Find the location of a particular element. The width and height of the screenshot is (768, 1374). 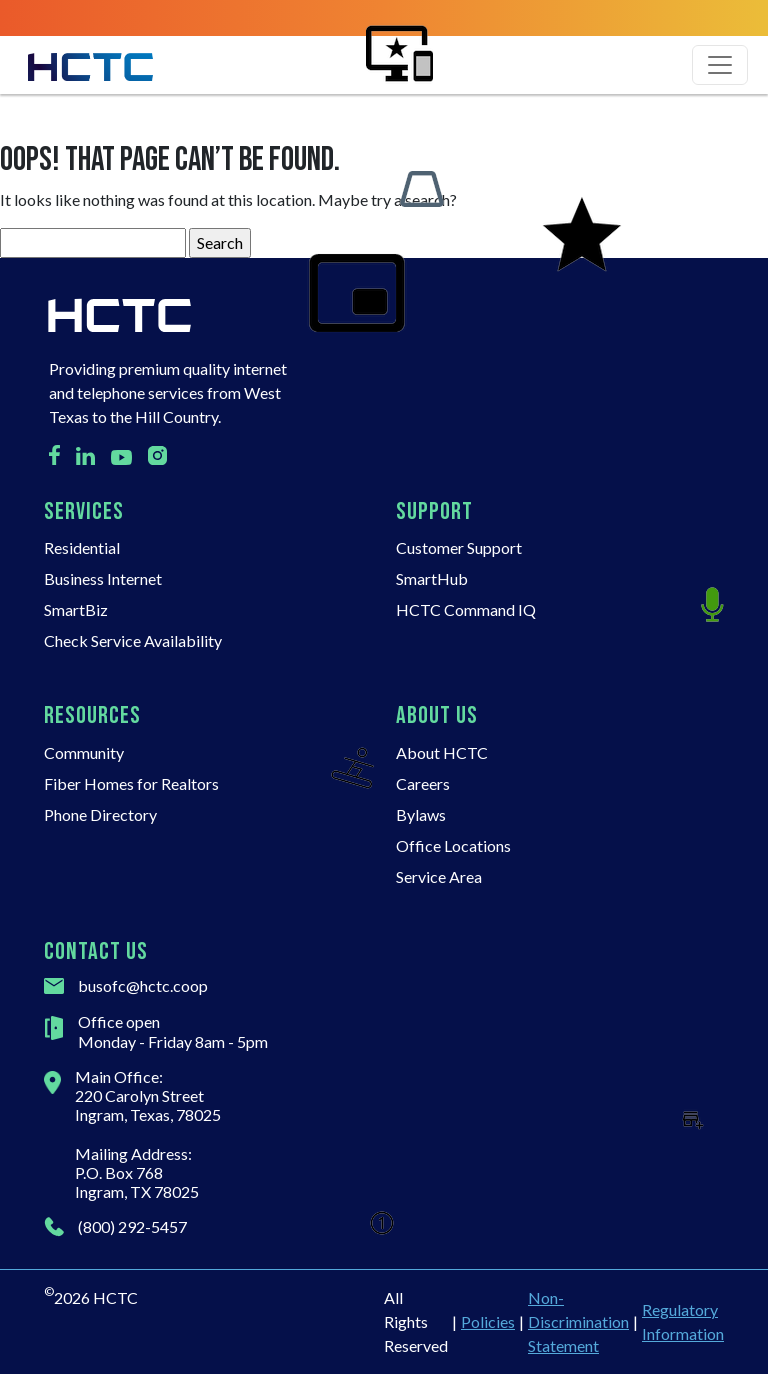

add item to favorites is located at coordinates (582, 236).